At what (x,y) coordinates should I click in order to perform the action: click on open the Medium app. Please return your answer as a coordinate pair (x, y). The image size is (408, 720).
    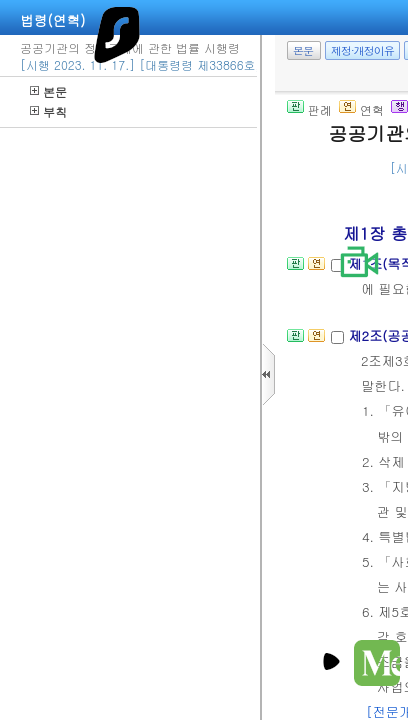
    Looking at the image, I should click on (377, 663).